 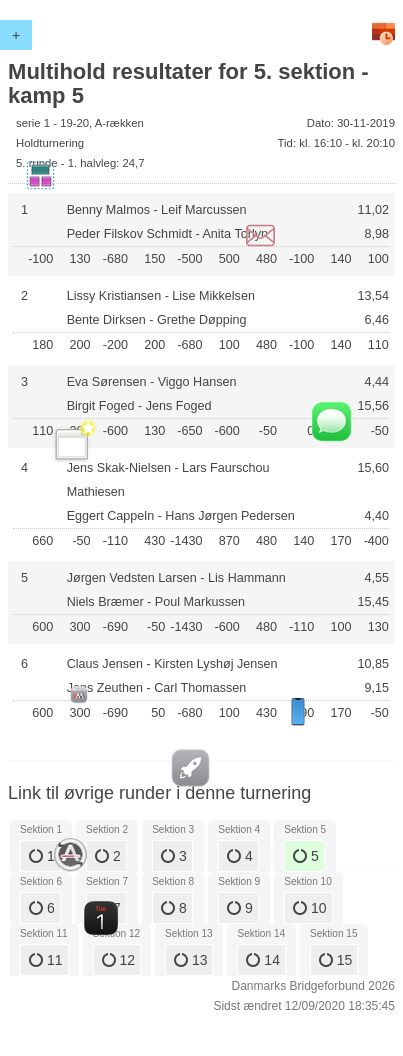 I want to click on open a new window, so click(x=74, y=441).